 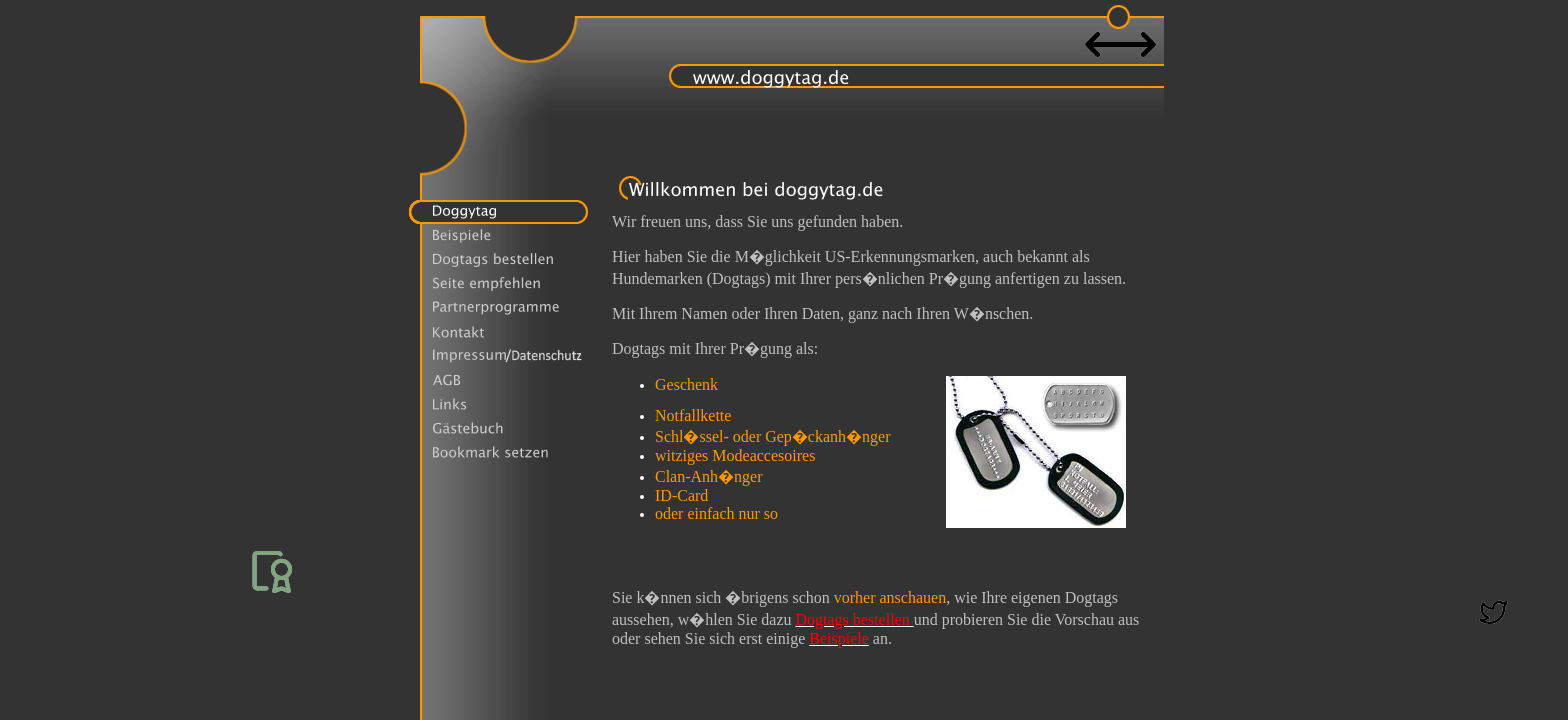 What do you see at coordinates (271, 572) in the screenshot?
I see `view certified or licensed file` at bounding box center [271, 572].